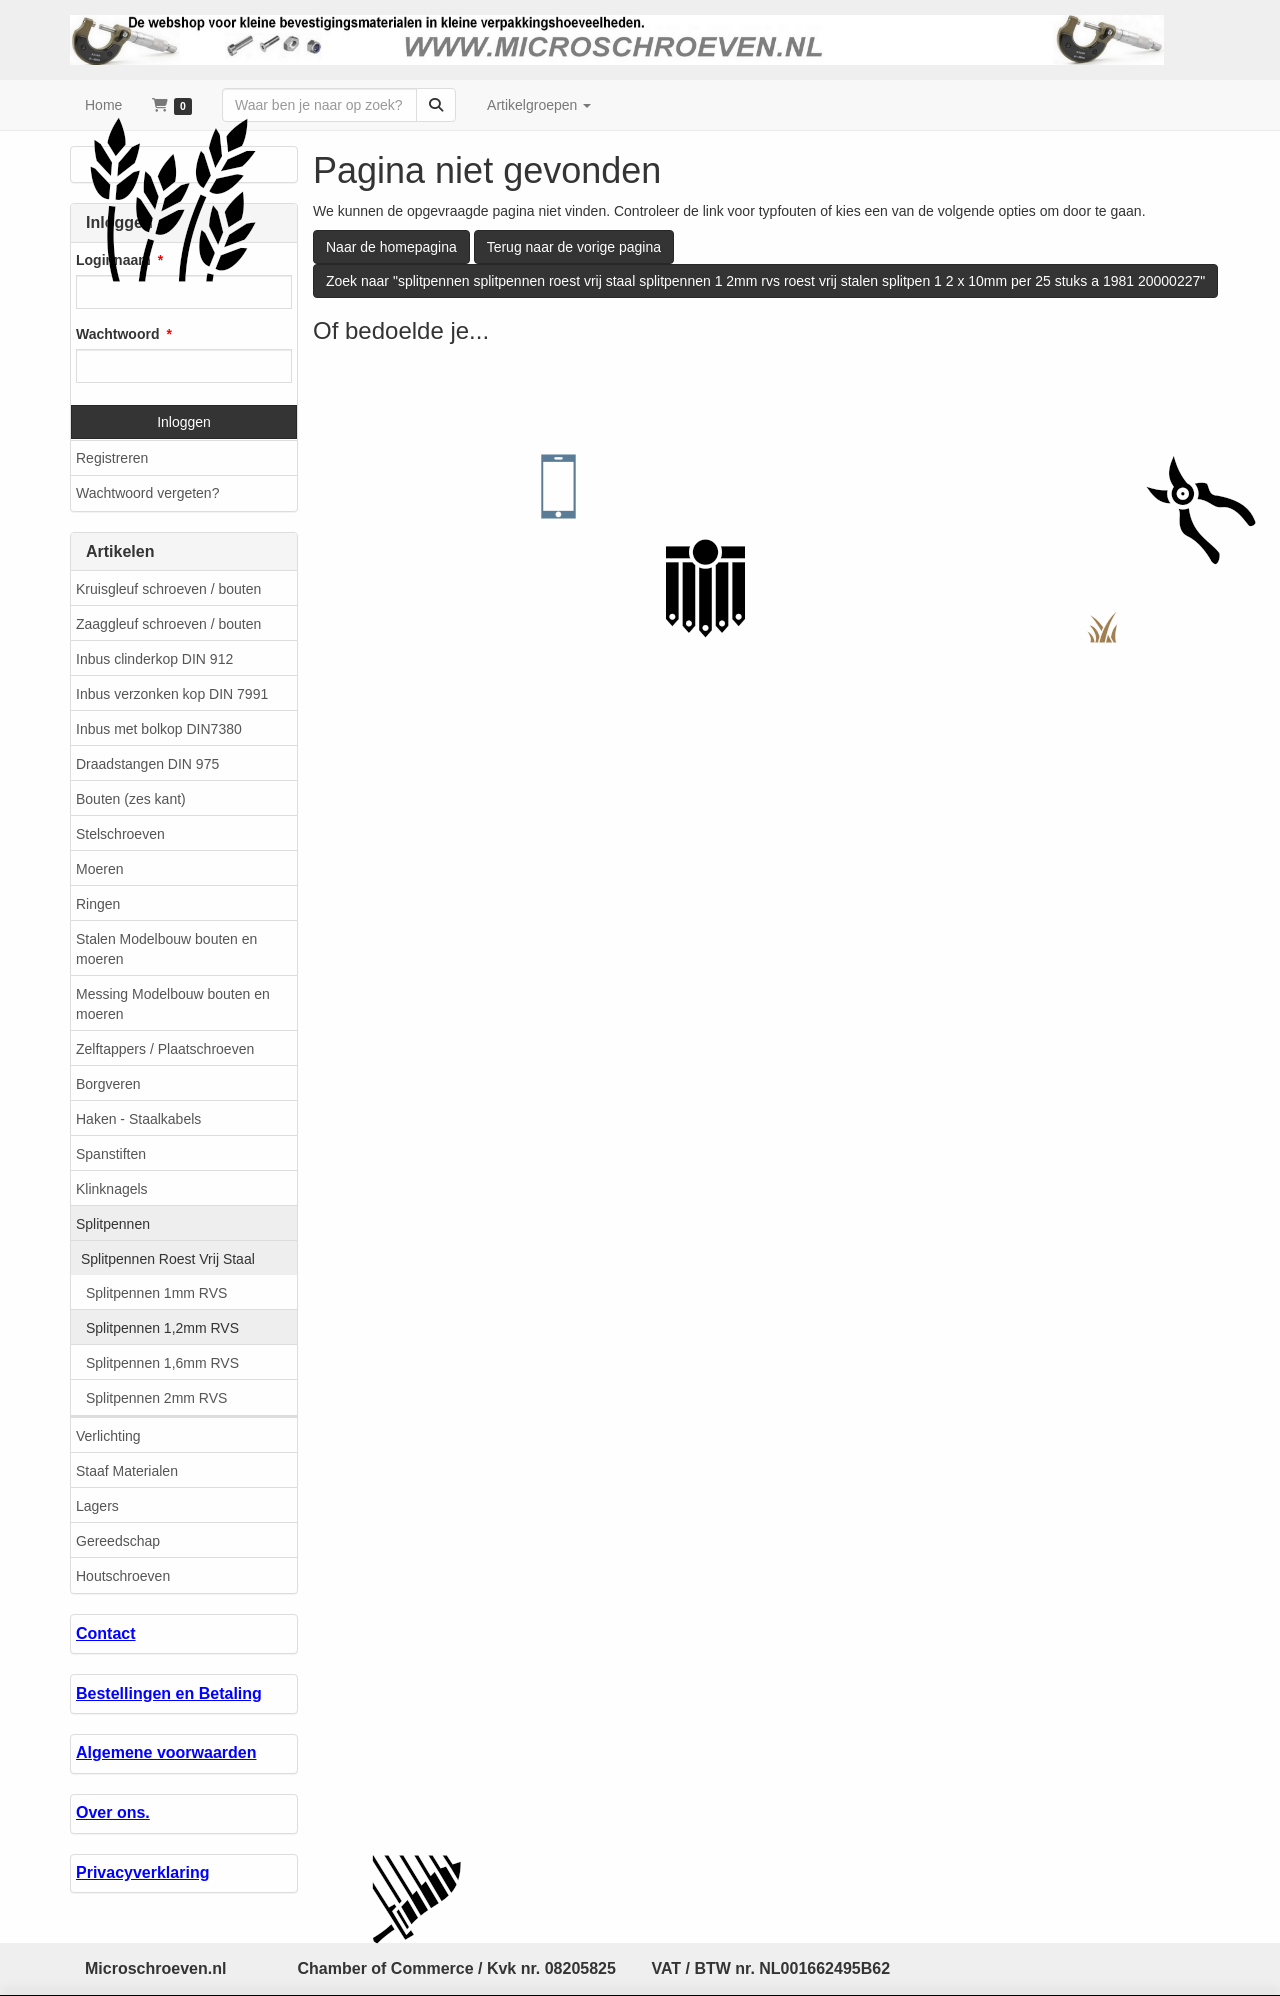 The height and width of the screenshot is (1996, 1280). Describe the element at coordinates (558, 486) in the screenshot. I see `access mobile device settings` at that location.